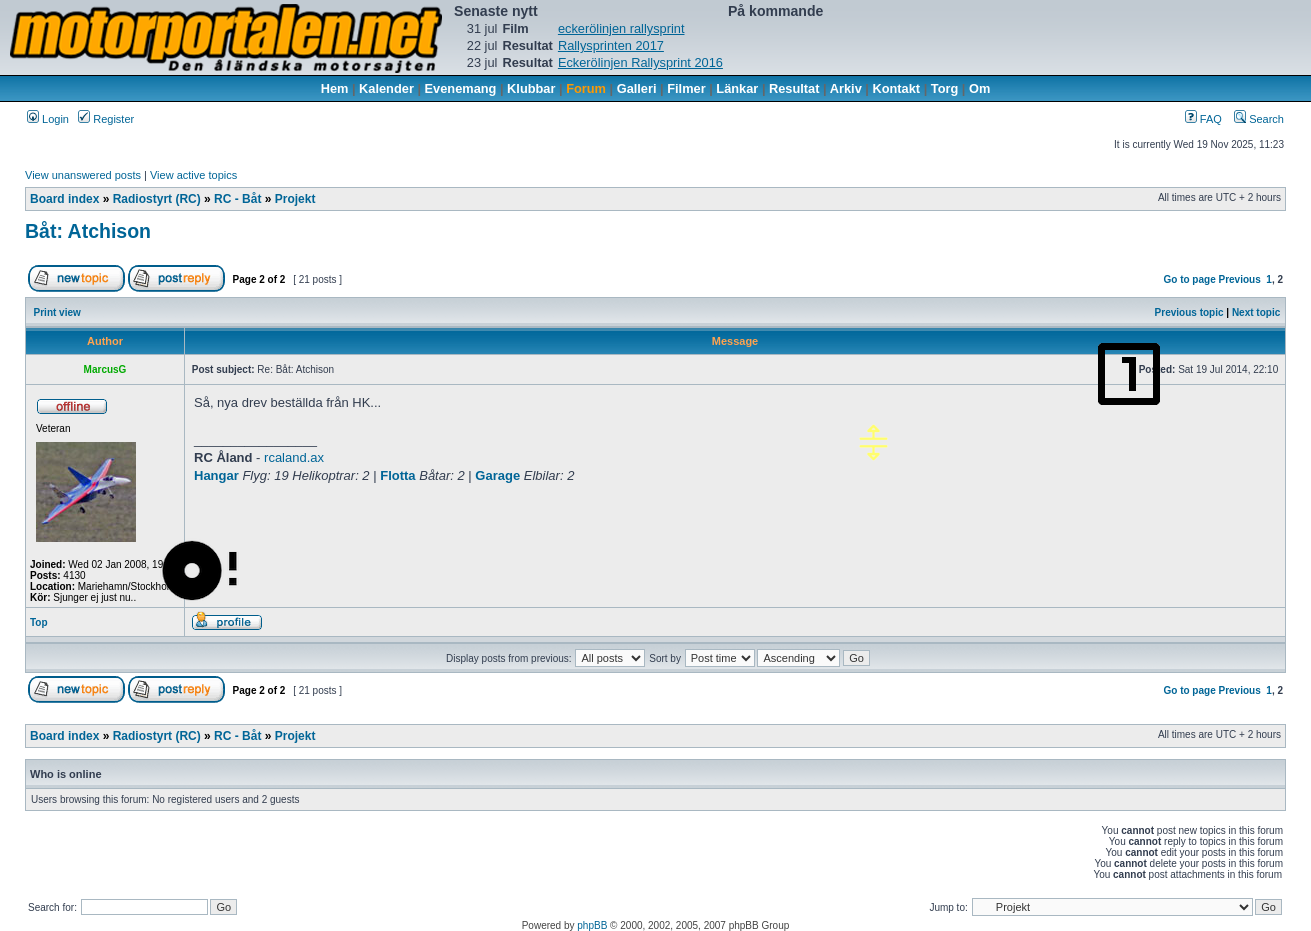 The height and width of the screenshot is (931, 1311). I want to click on indicates storage disc is full, so click(199, 570).